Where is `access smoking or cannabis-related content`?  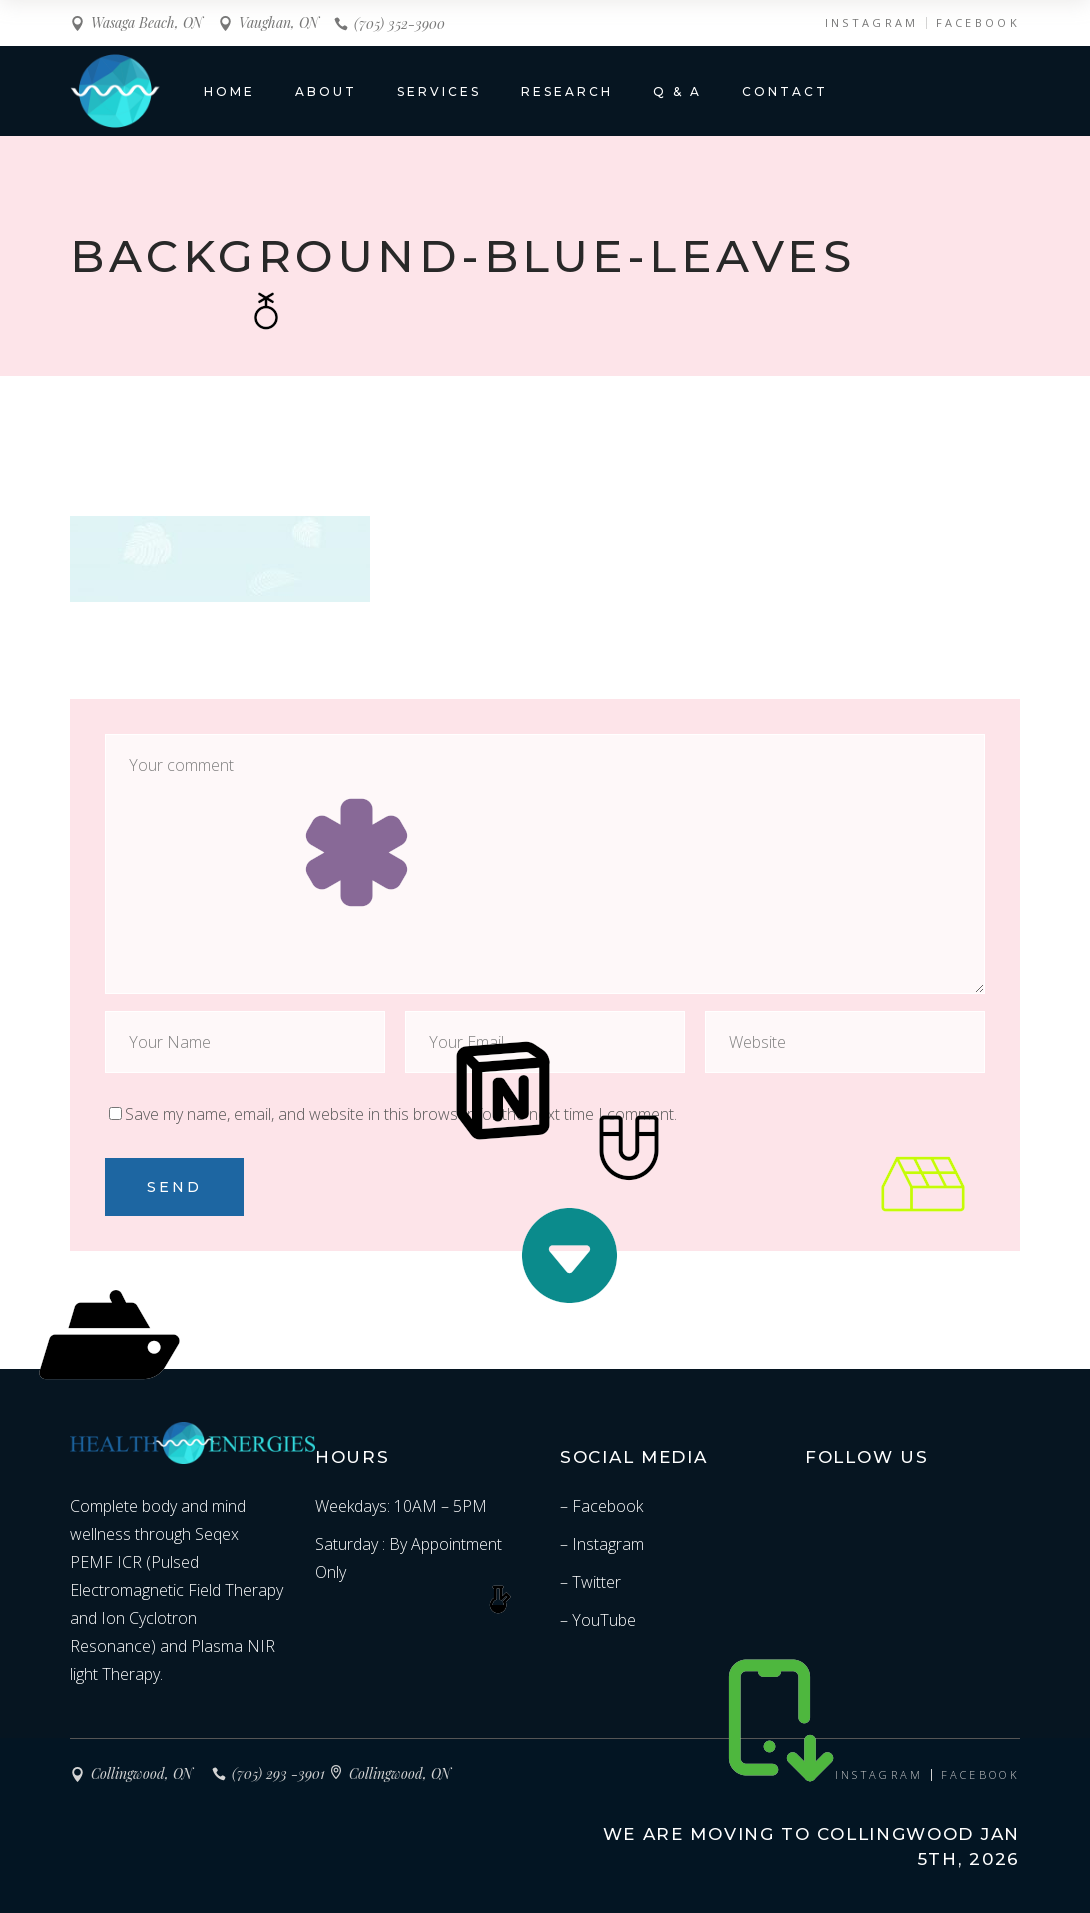
access smoking or cannabis-related content is located at coordinates (499, 1599).